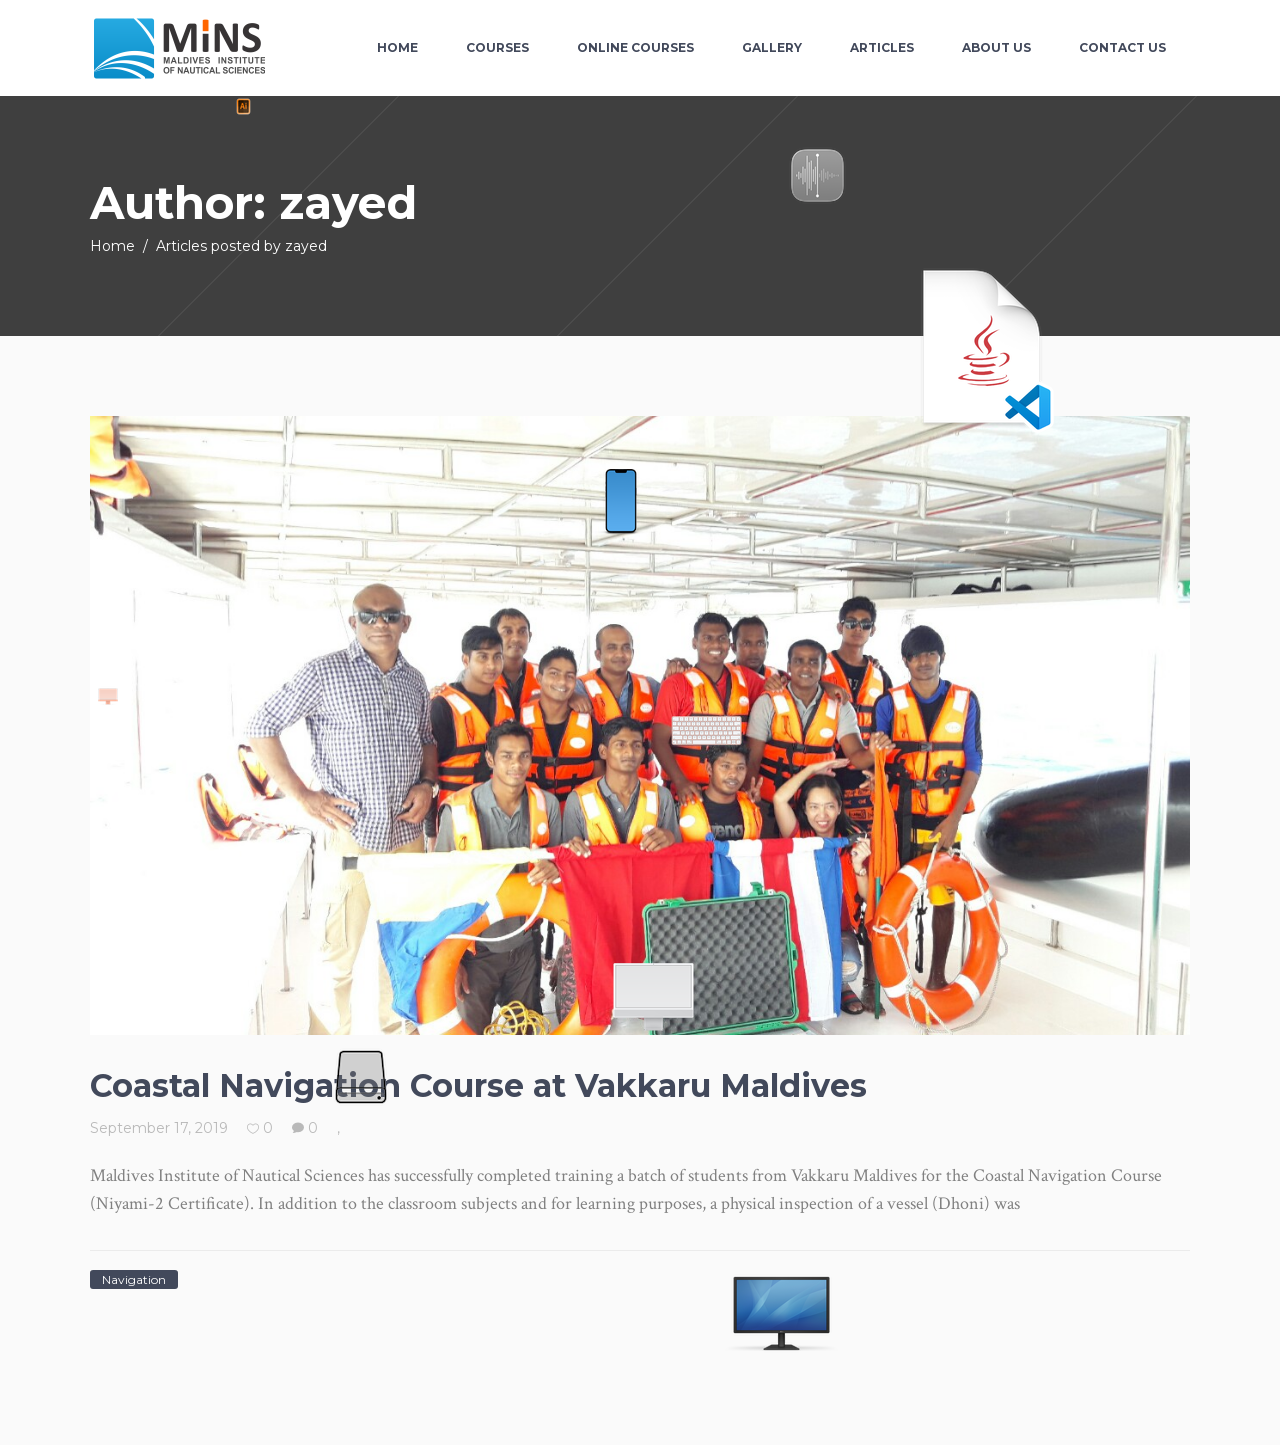  I want to click on represents this mac in system preferences or network settings, so click(653, 995).